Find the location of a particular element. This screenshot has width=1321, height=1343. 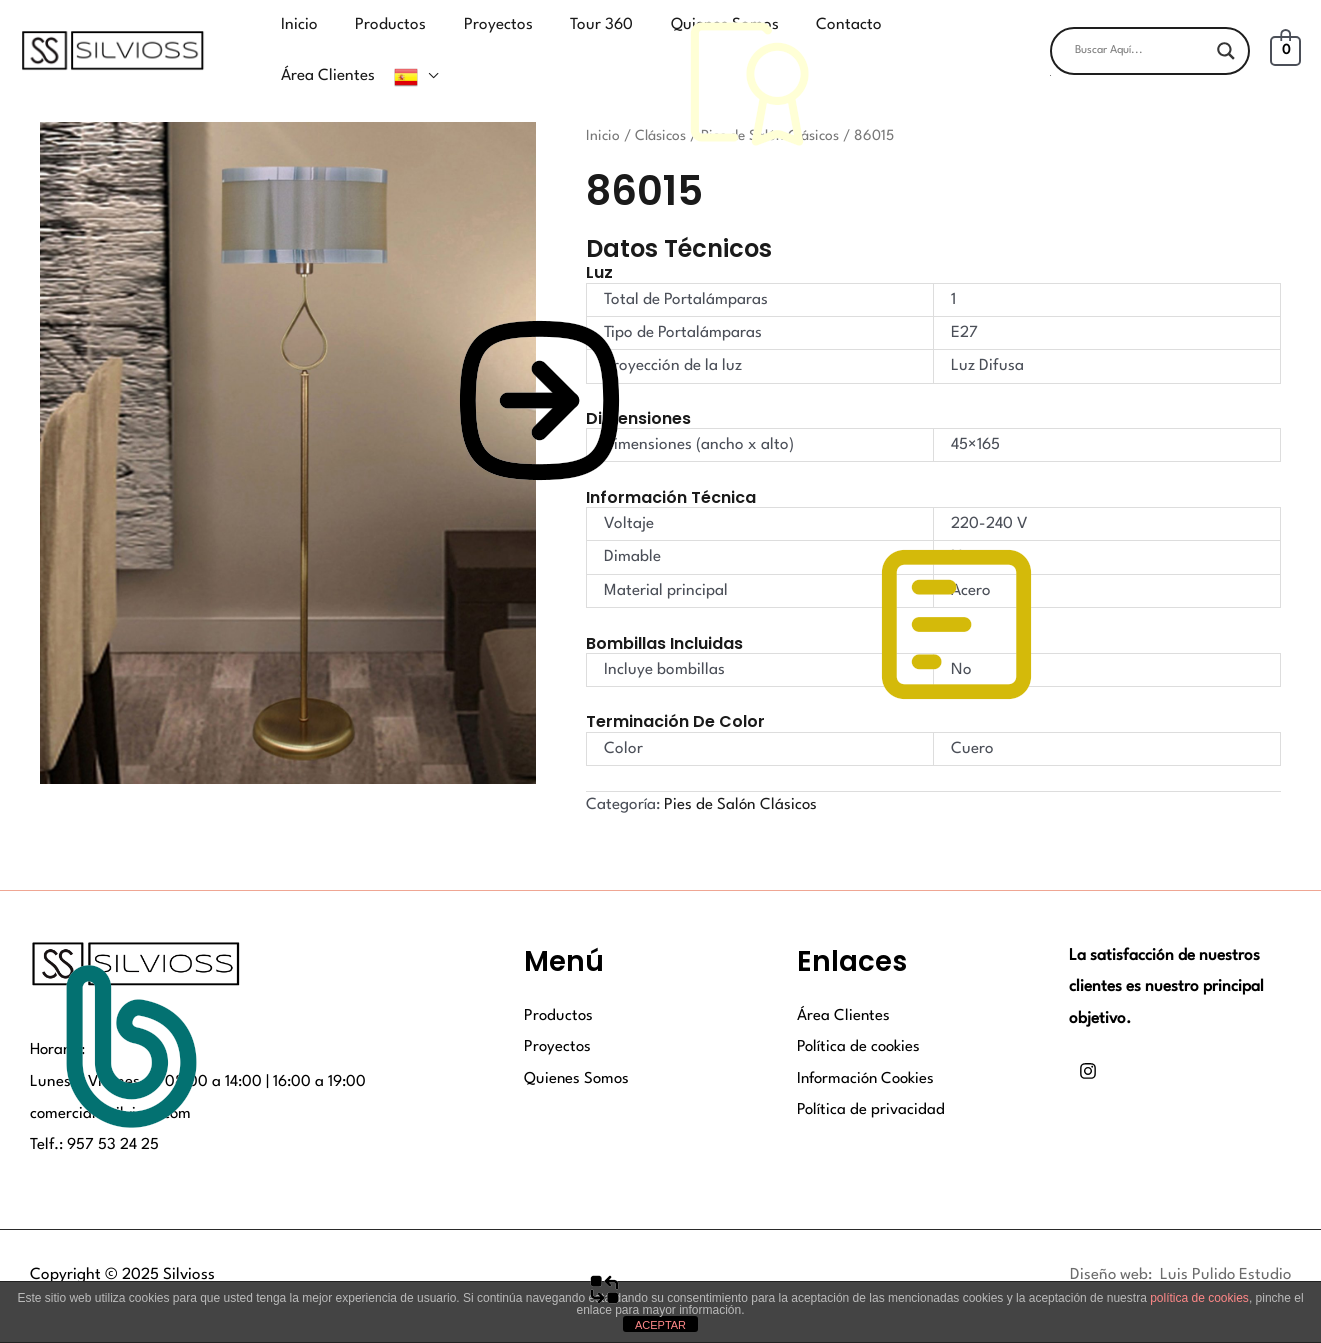

proceed to the next step is located at coordinates (539, 400).